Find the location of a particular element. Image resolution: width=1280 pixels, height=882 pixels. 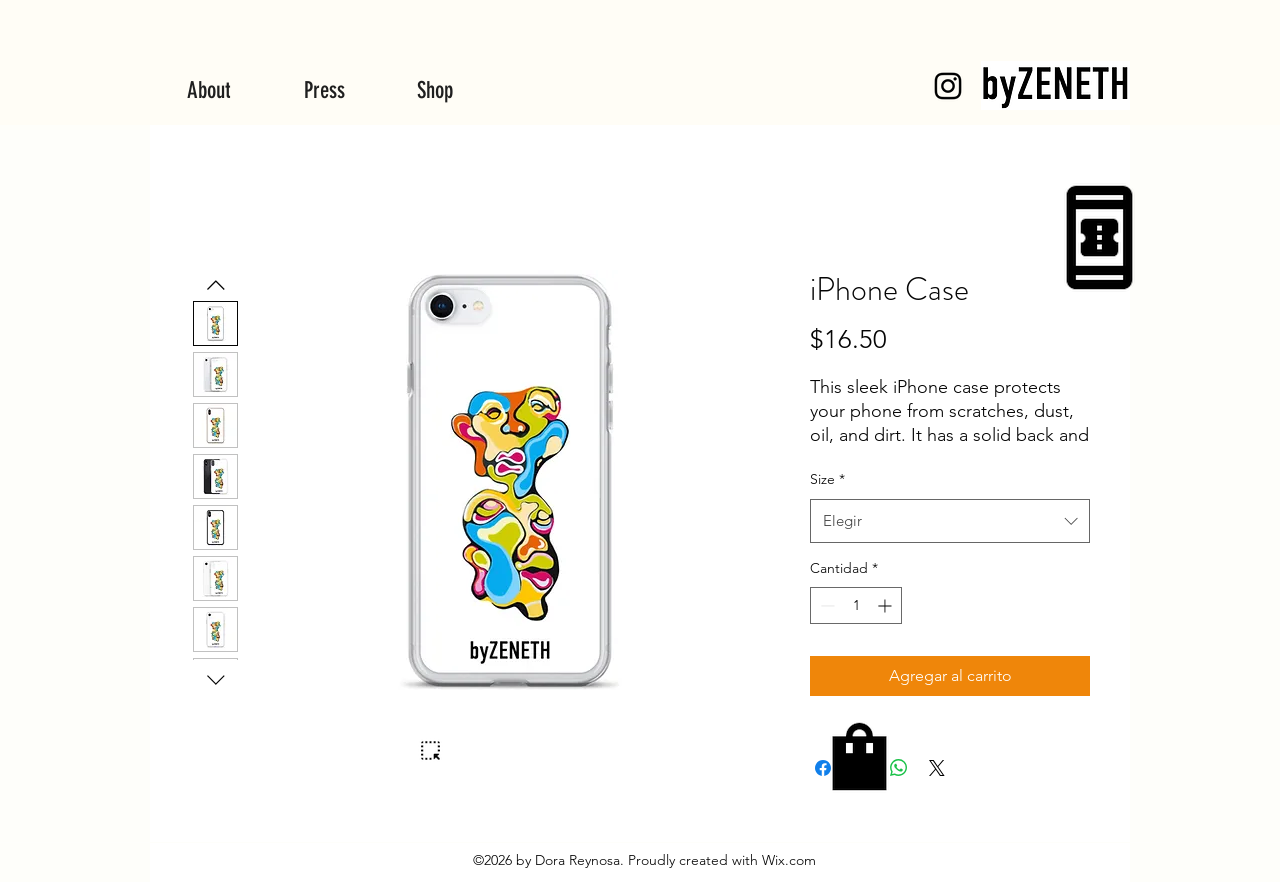

draw a selection area is located at coordinates (430, 750).